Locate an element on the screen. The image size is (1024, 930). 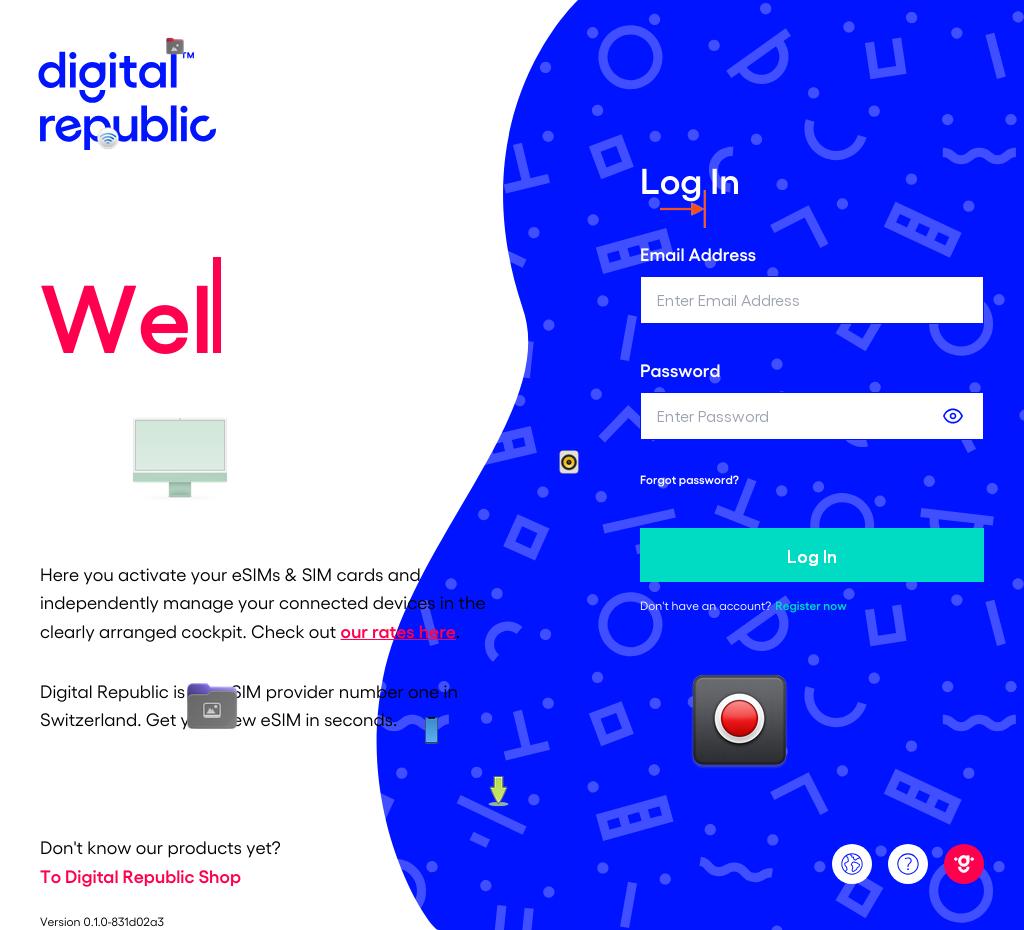
open sound or audio settings is located at coordinates (569, 462).